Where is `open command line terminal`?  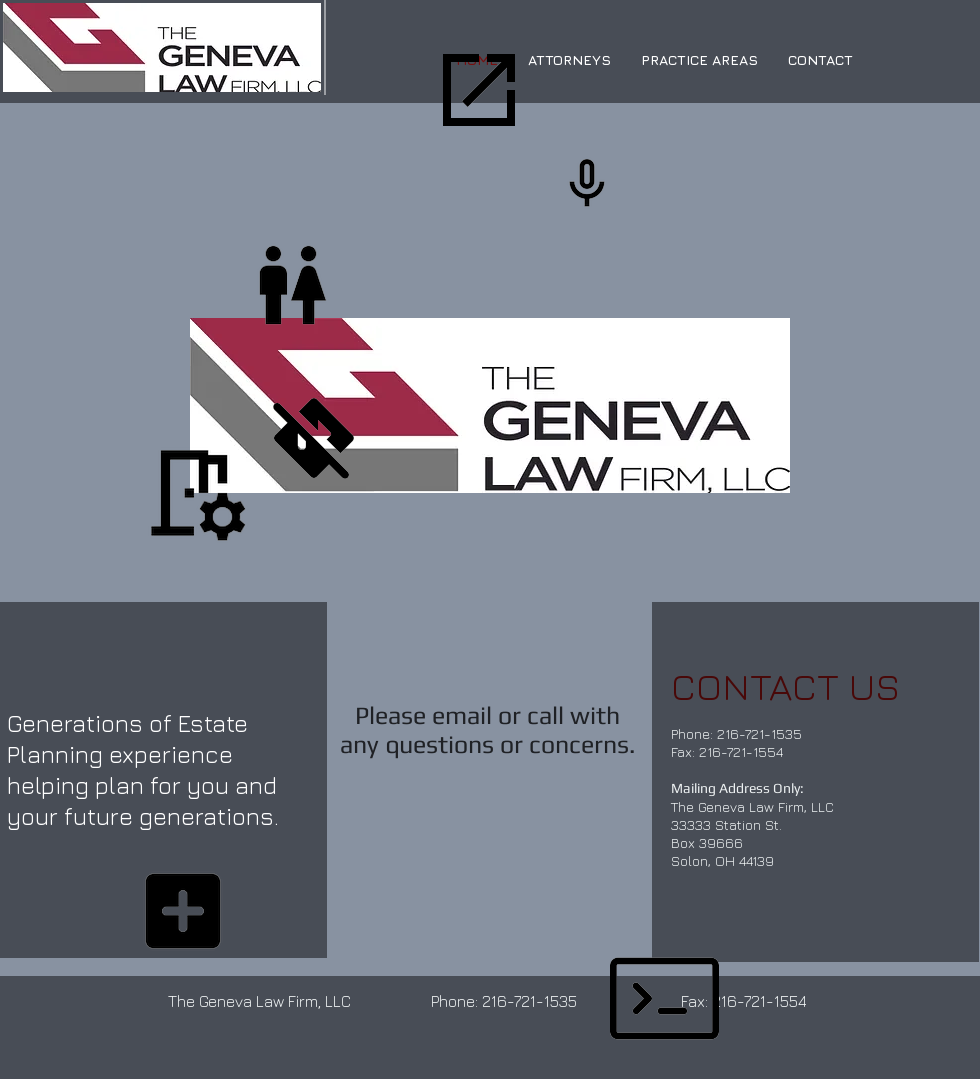
open command line terminal is located at coordinates (664, 998).